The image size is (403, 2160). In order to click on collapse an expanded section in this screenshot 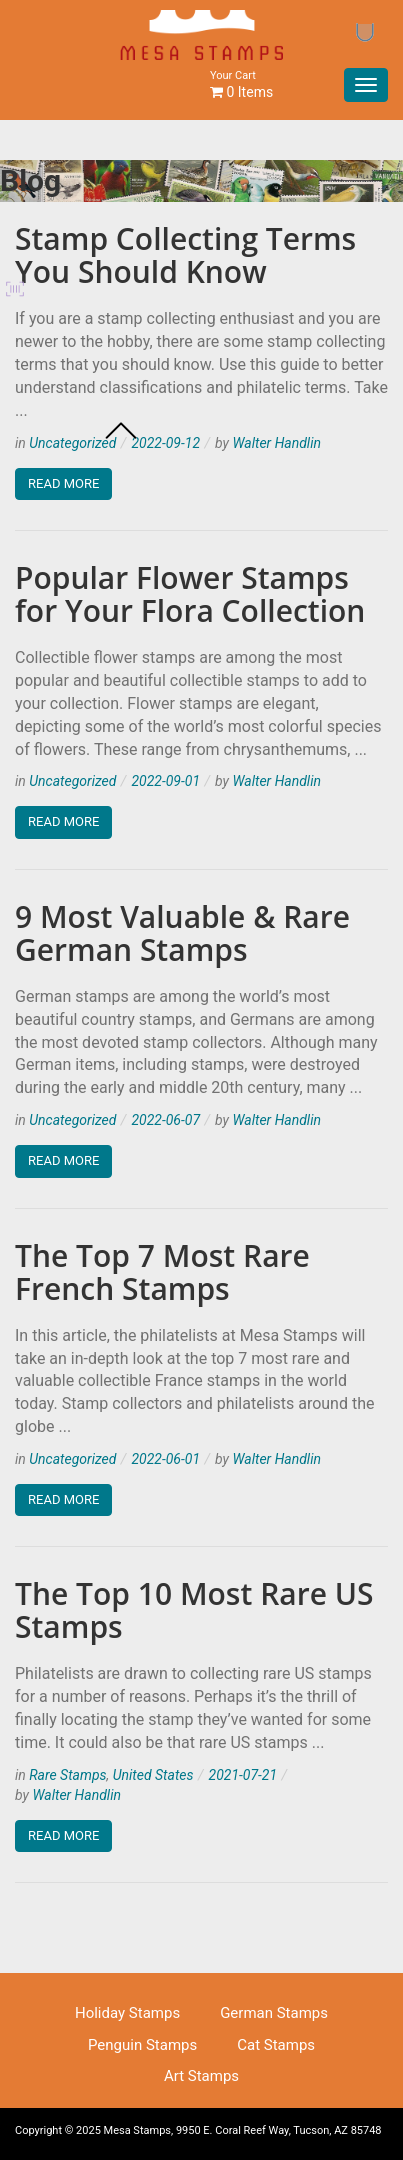, I will do `click(121, 432)`.